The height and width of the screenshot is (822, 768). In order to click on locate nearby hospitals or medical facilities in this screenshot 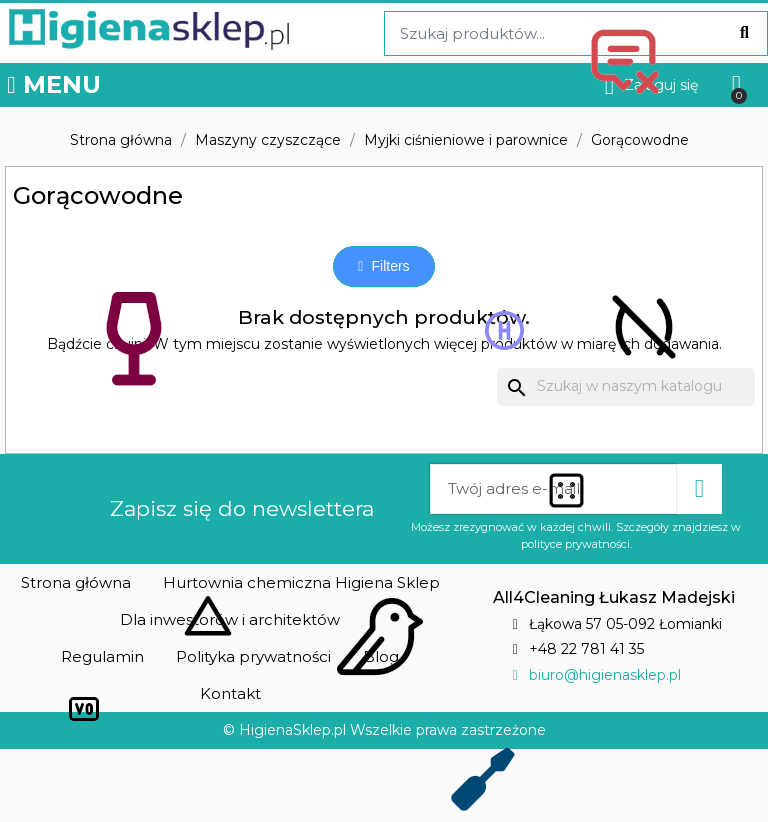, I will do `click(504, 330)`.